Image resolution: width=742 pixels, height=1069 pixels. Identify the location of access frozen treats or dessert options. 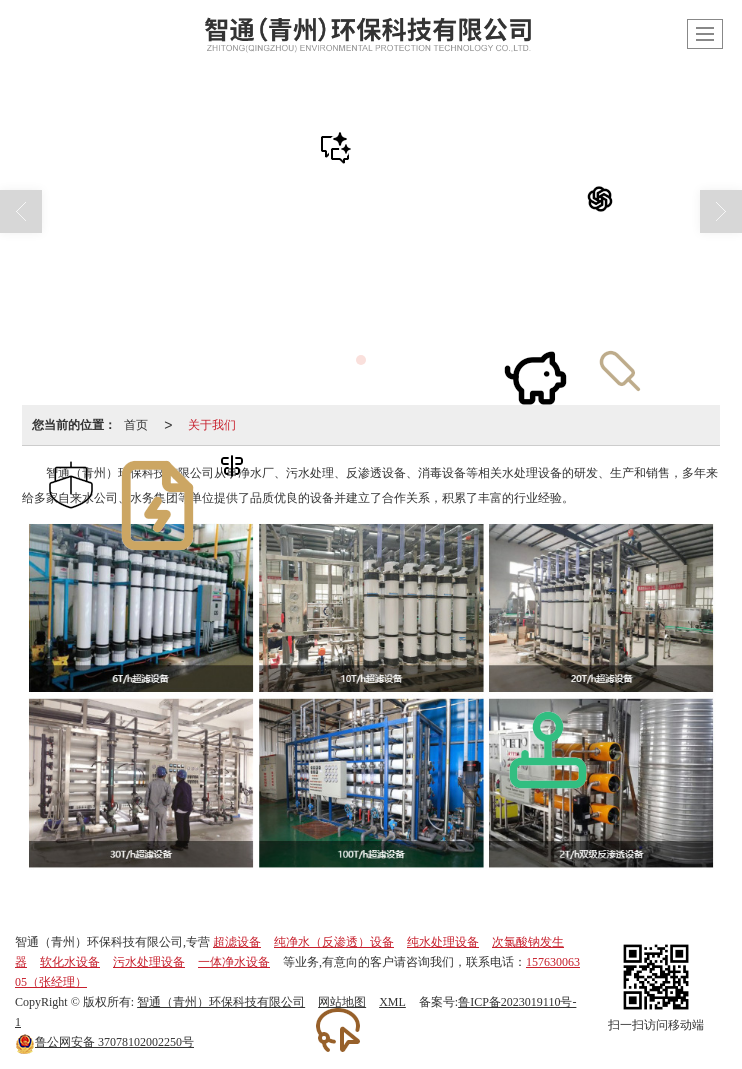
(620, 371).